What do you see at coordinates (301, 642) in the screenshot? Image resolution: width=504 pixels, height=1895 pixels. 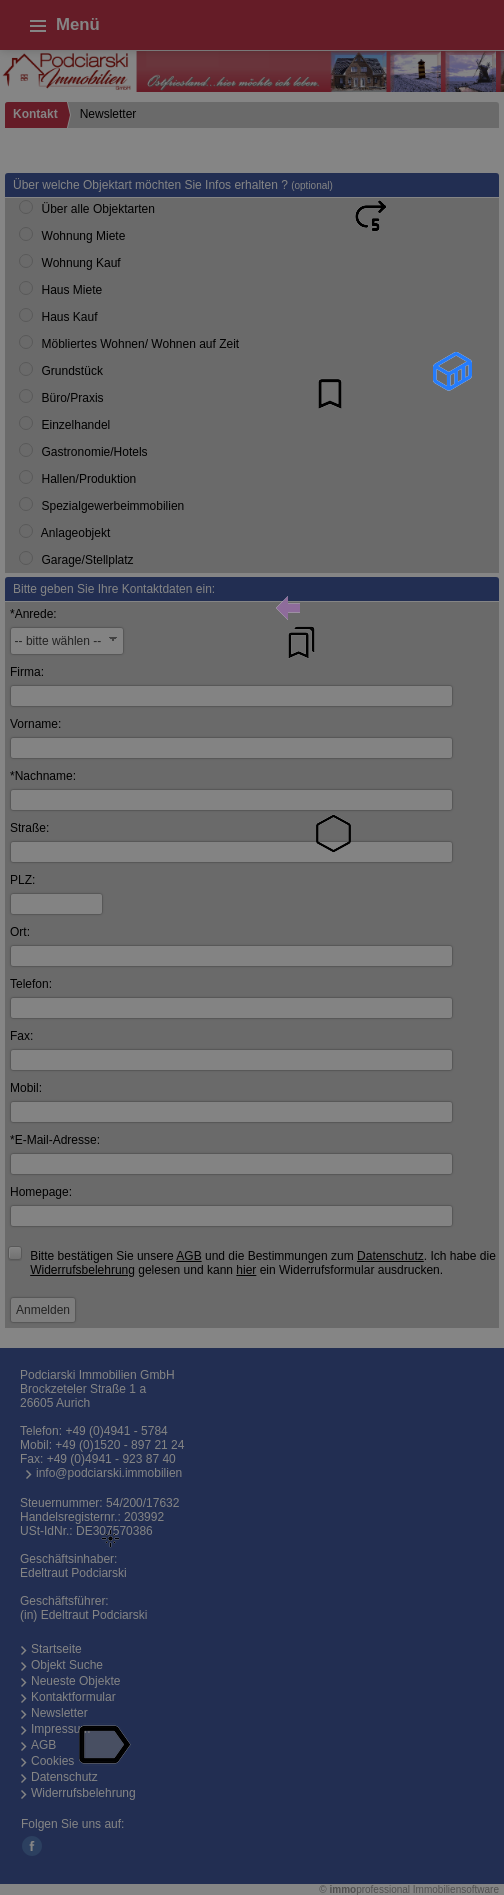 I see `view all saved bookmarks` at bounding box center [301, 642].